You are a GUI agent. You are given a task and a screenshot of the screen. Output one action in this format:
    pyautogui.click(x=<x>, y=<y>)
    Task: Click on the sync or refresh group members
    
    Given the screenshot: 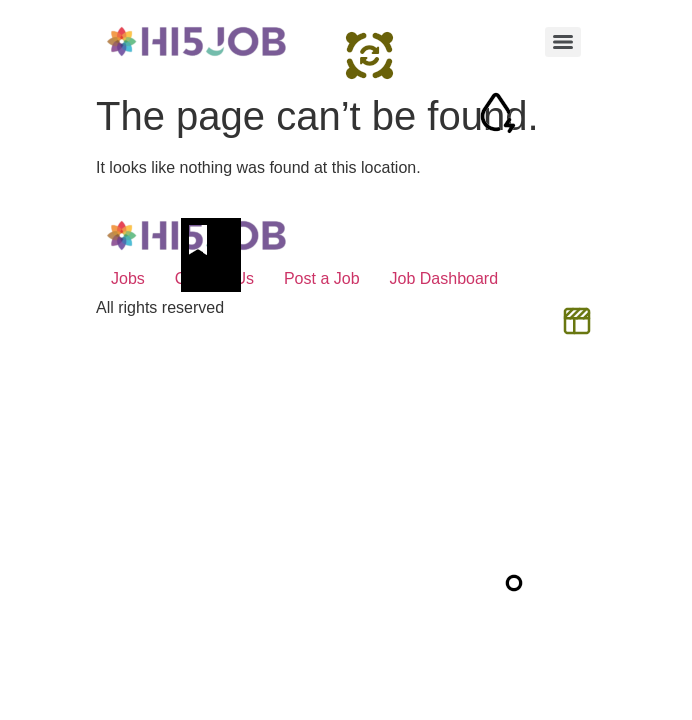 What is the action you would take?
    pyautogui.click(x=369, y=55)
    